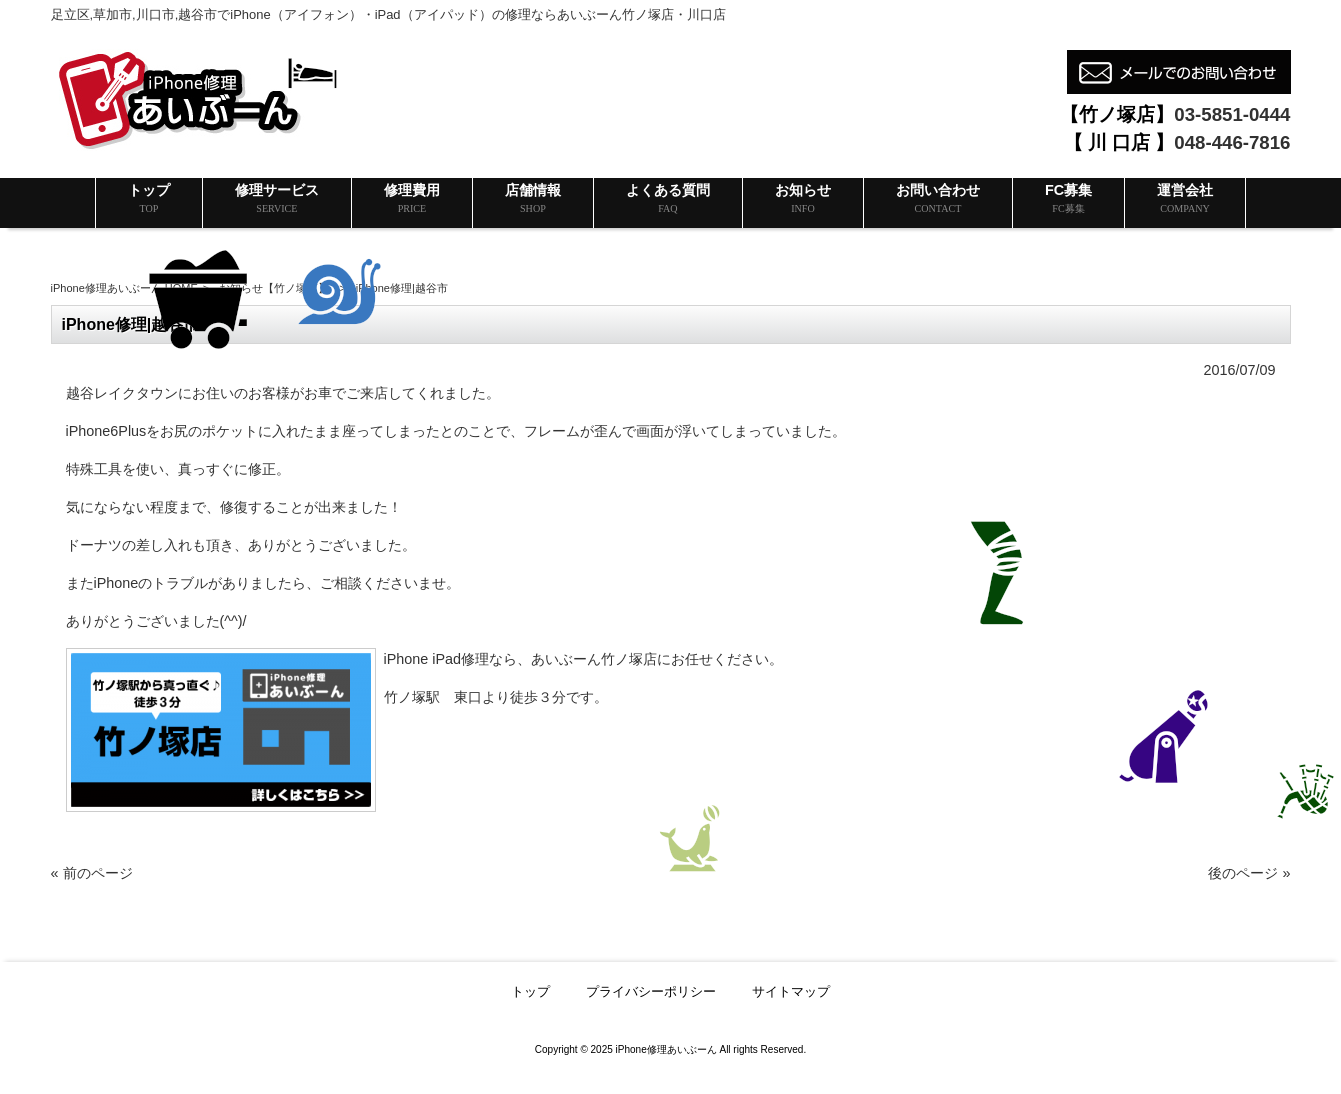  I want to click on browse traditional or folk music instruments, so click(1305, 791).